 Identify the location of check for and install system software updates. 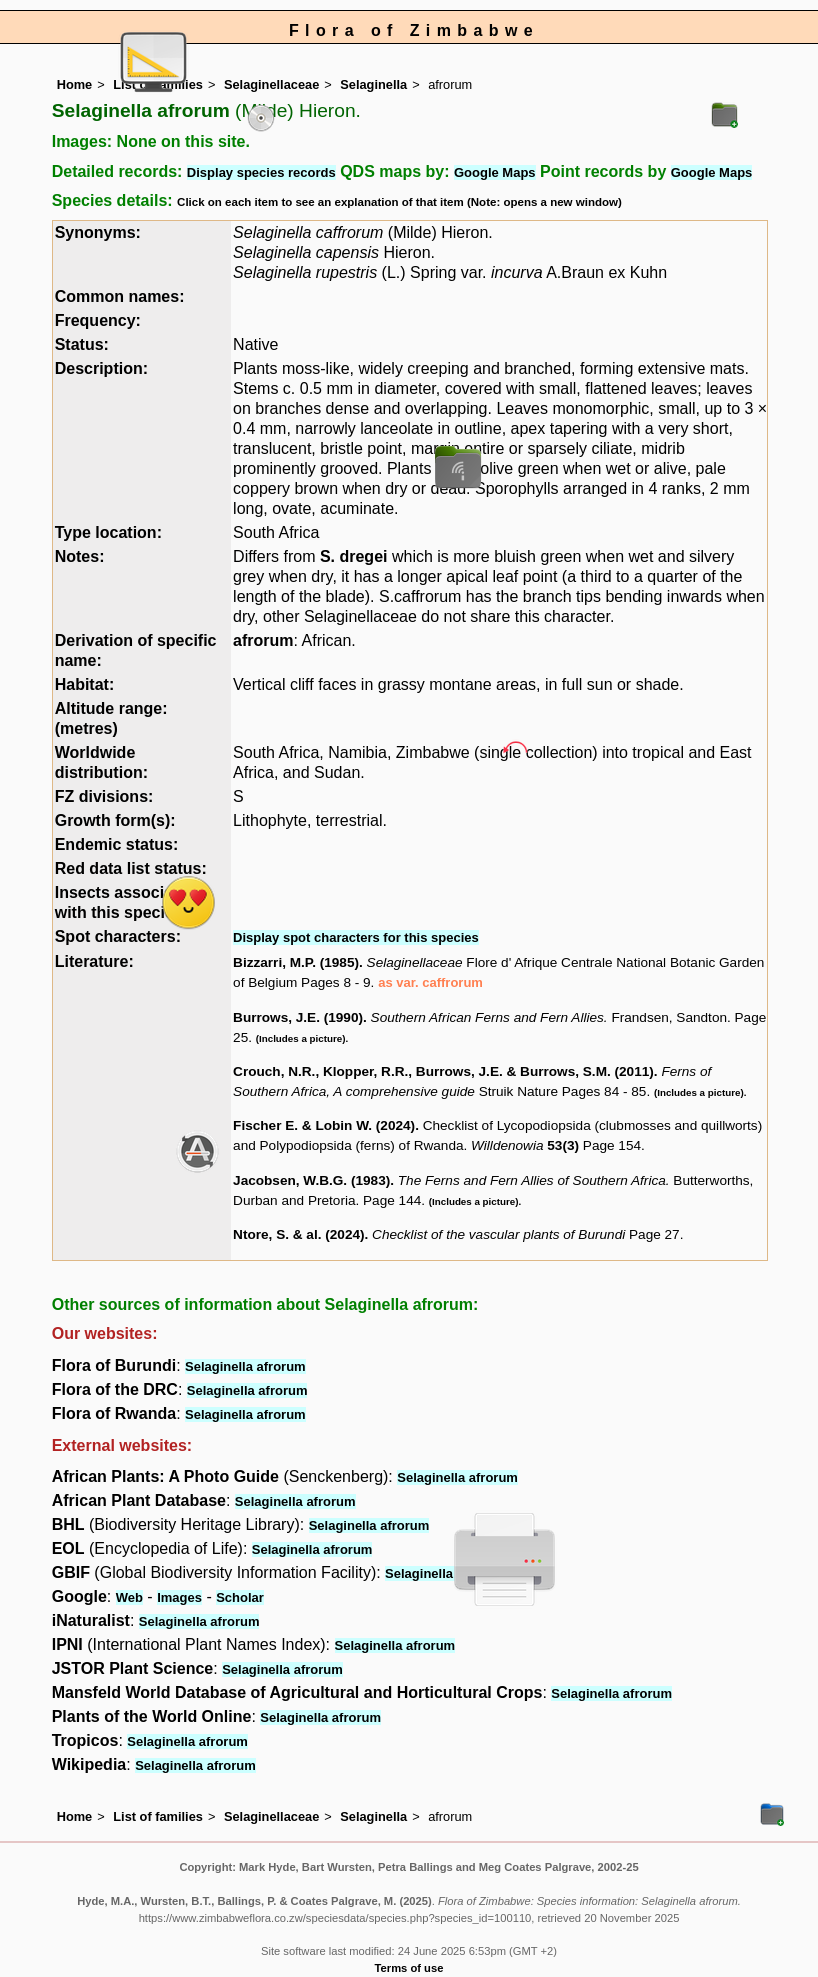
(197, 1151).